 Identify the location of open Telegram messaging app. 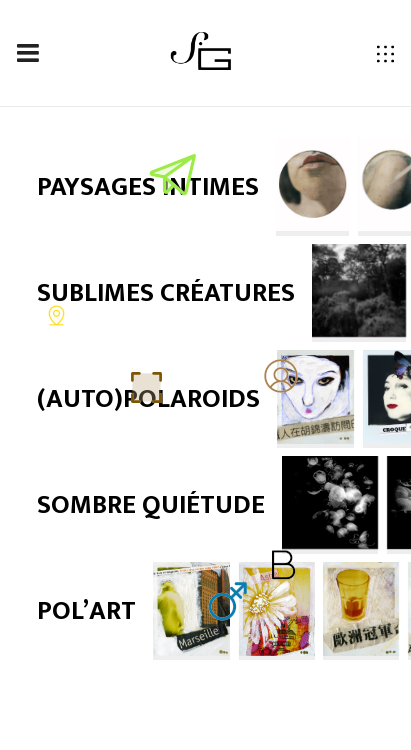
(174, 175).